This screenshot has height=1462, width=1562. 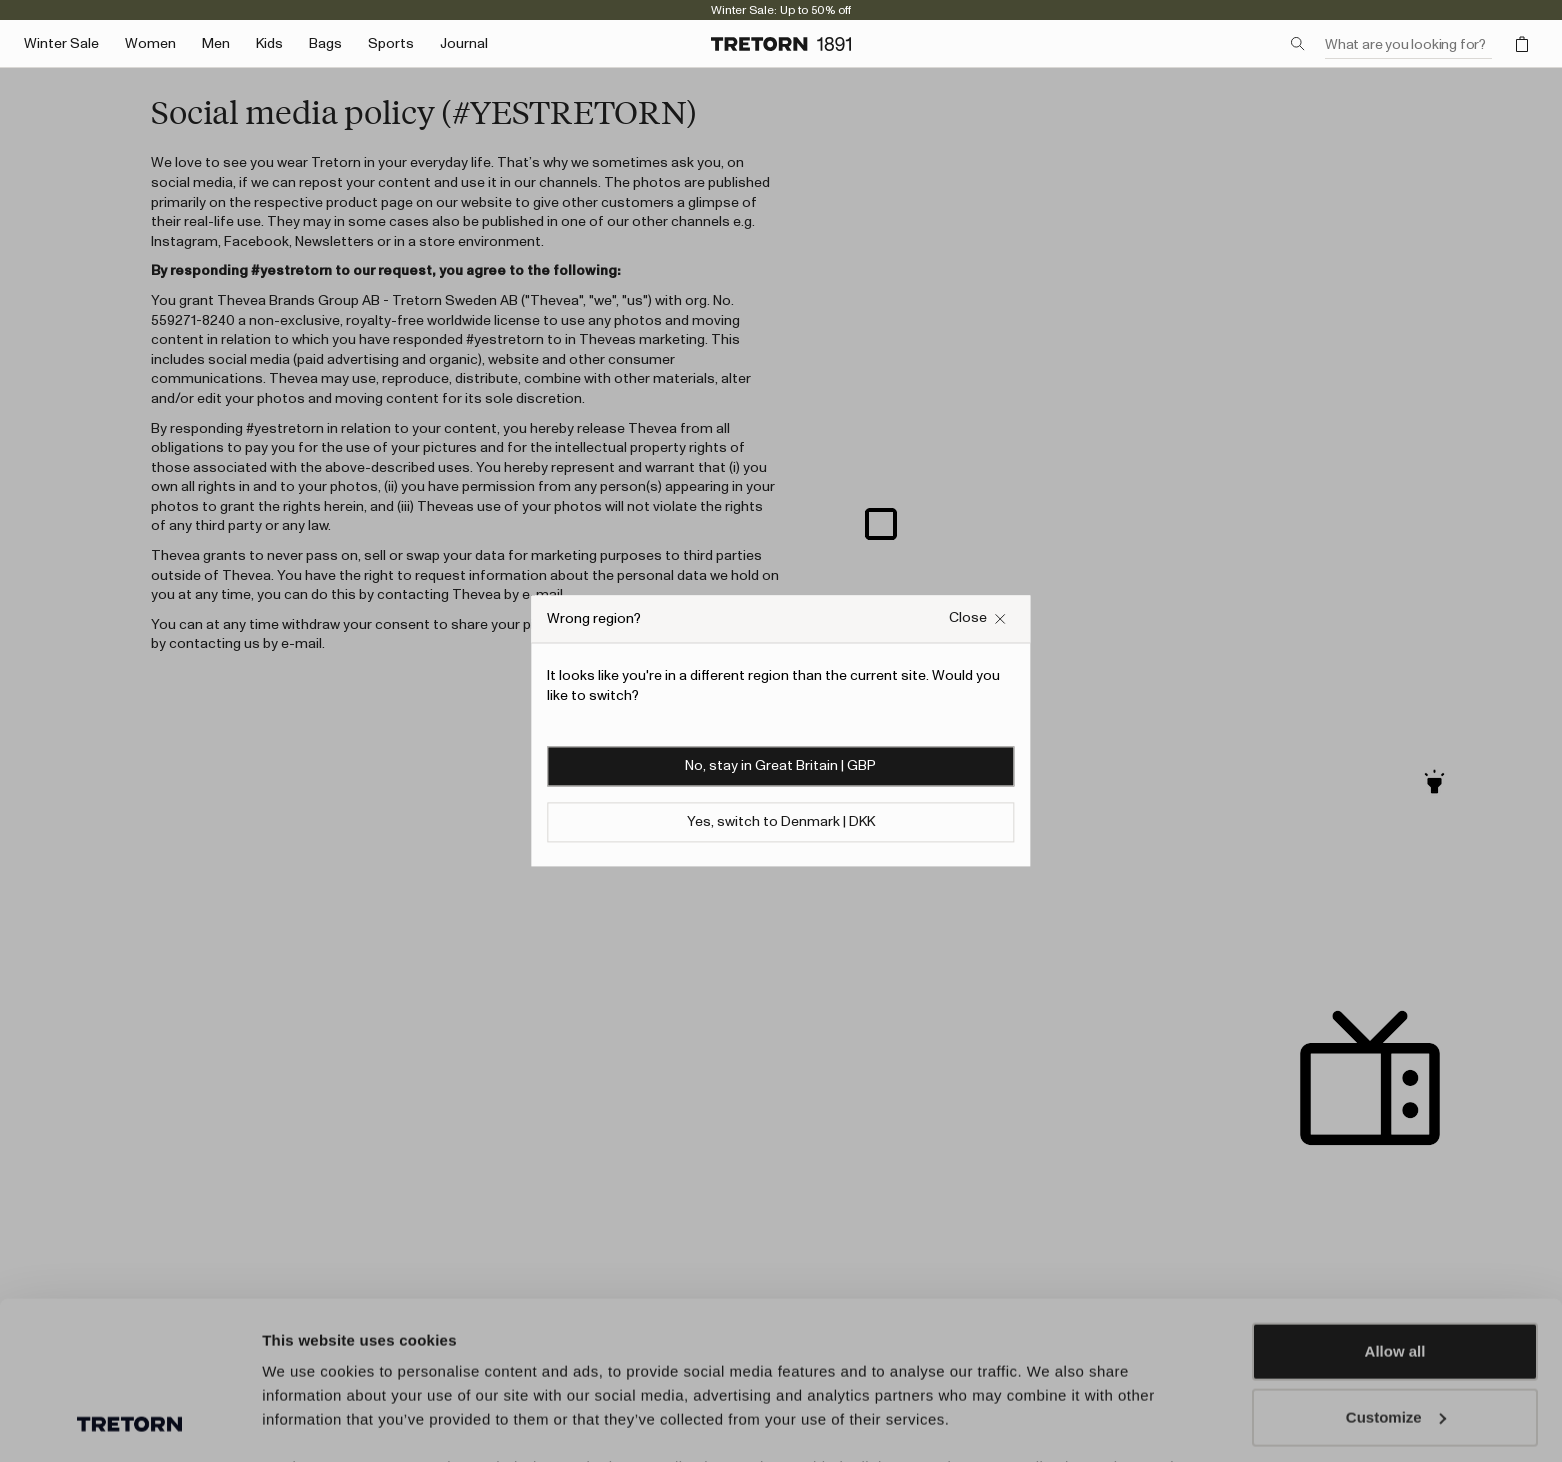 I want to click on access TV or video streaming content, so click(x=1370, y=1086).